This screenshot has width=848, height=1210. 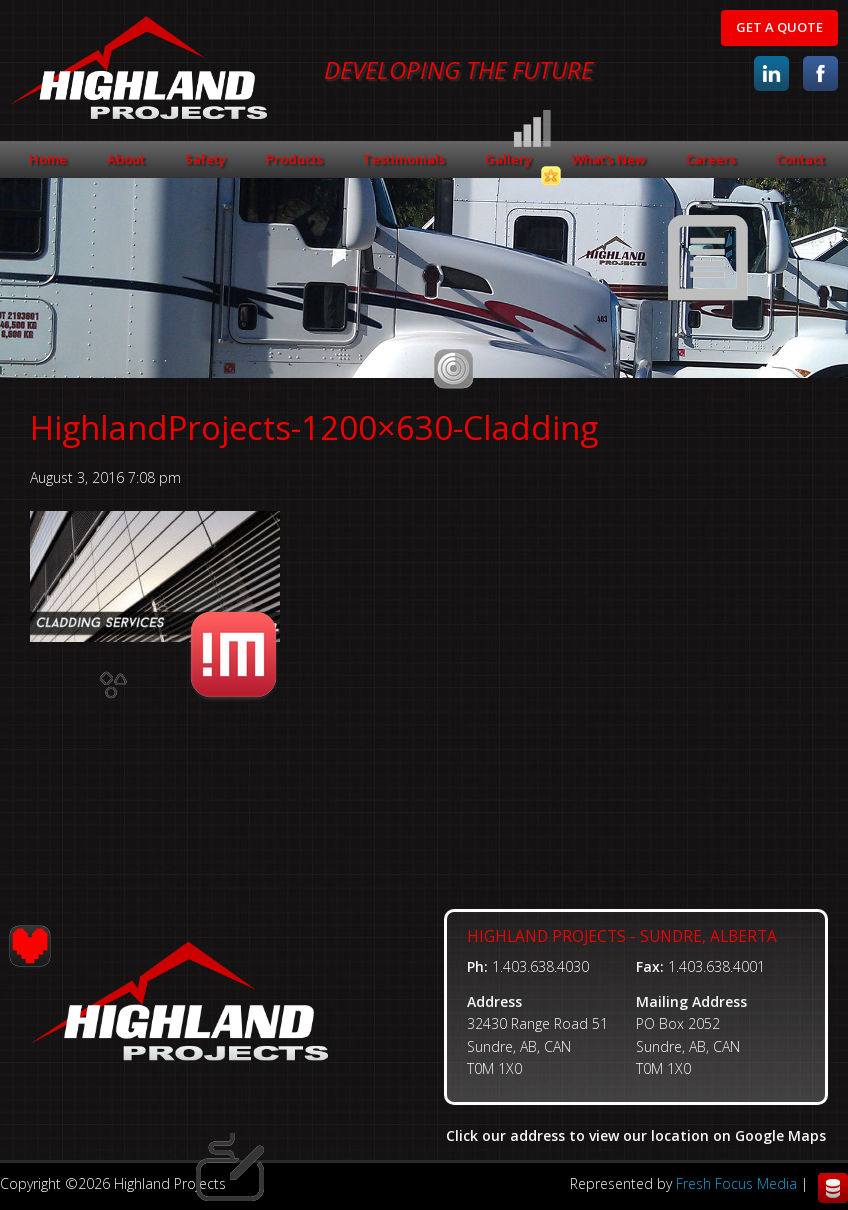 I want to click on configure wacom tablet settings, so click(x=230, y=1167).